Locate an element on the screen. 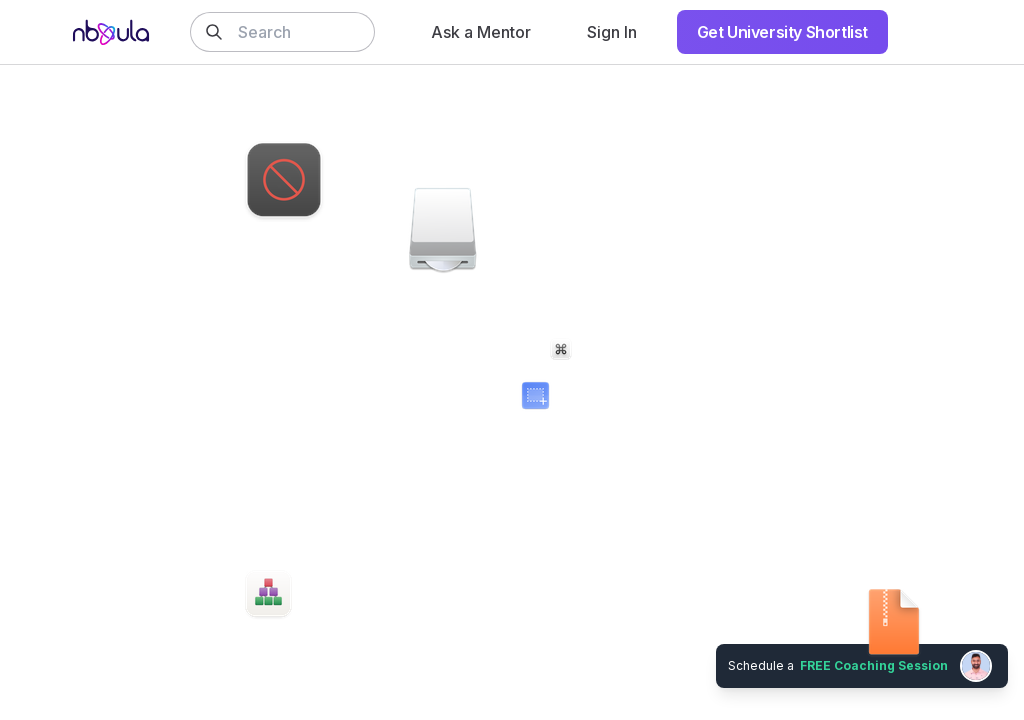  an ARJ compressed archive file is located at coordinates (894, 623).